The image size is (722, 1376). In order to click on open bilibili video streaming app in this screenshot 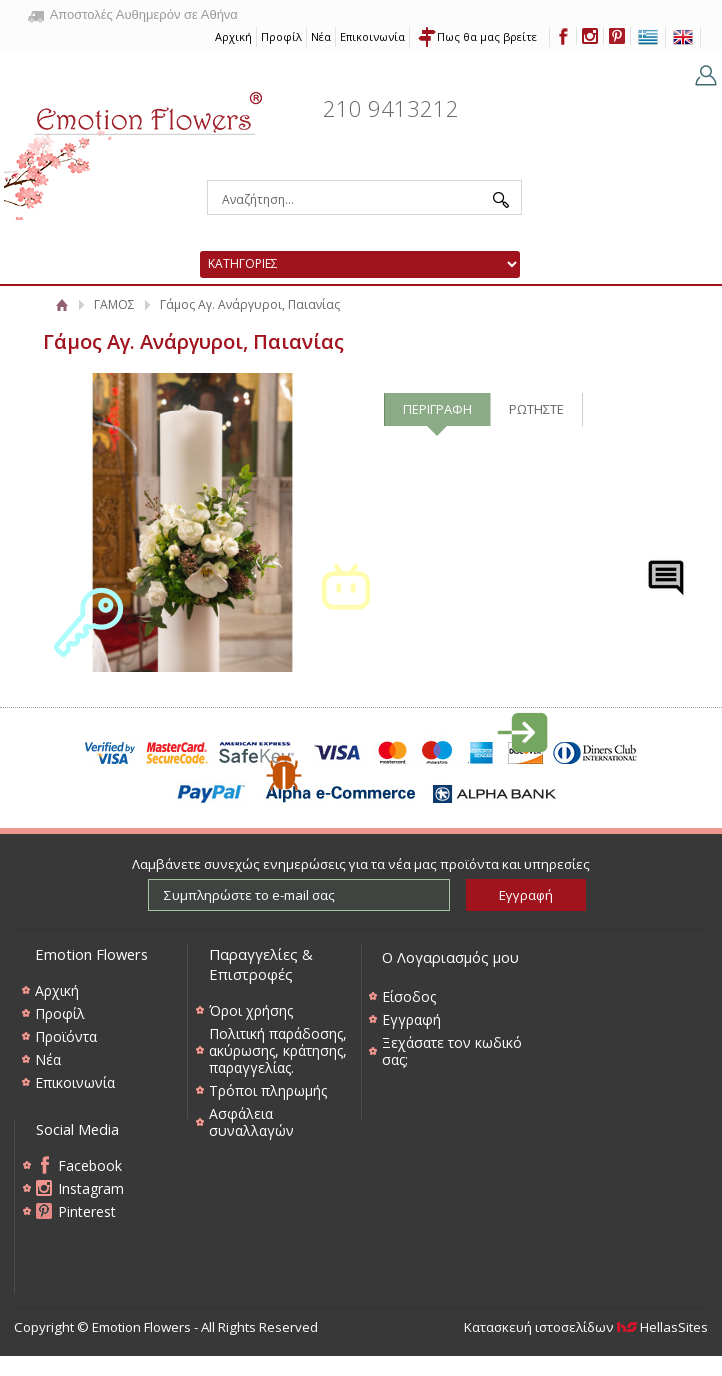, I will do `click(346, 588)`.